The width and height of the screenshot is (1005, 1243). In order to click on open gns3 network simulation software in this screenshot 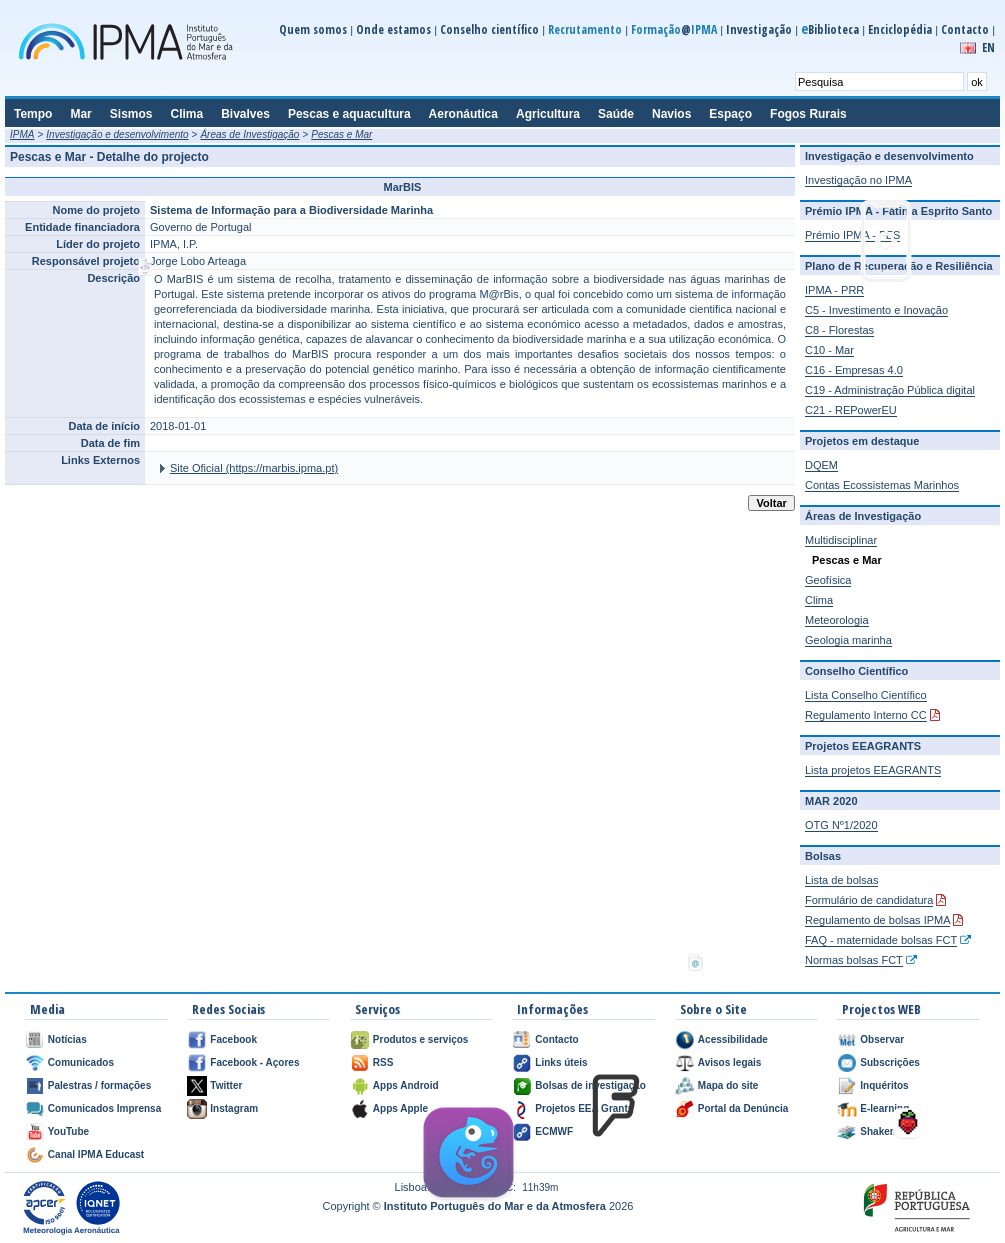, I will do `click(468, 1152)`.